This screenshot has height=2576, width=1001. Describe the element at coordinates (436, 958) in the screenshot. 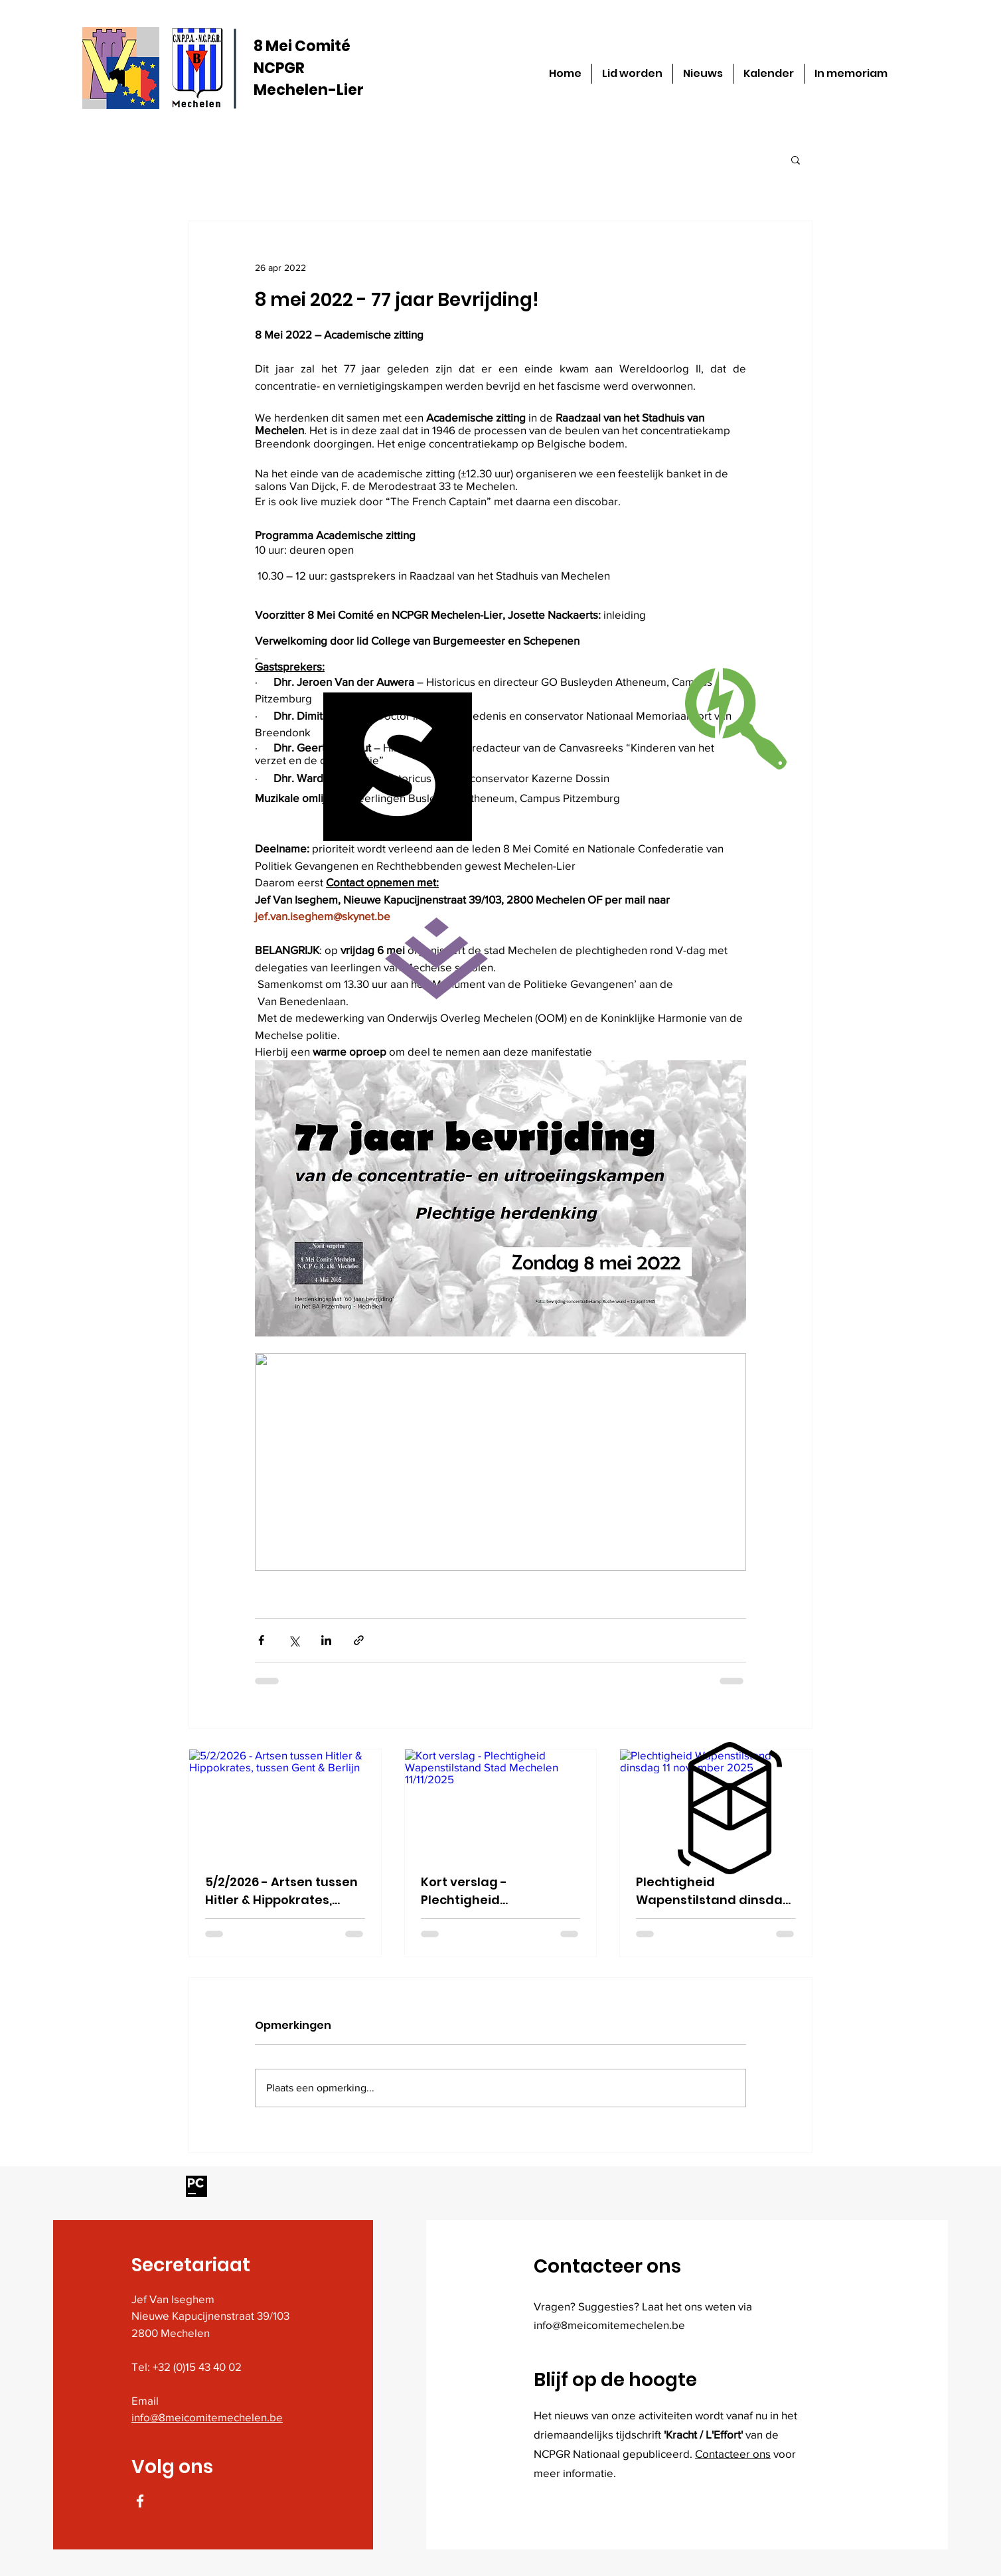

I see `open the Juejin app` at that location.